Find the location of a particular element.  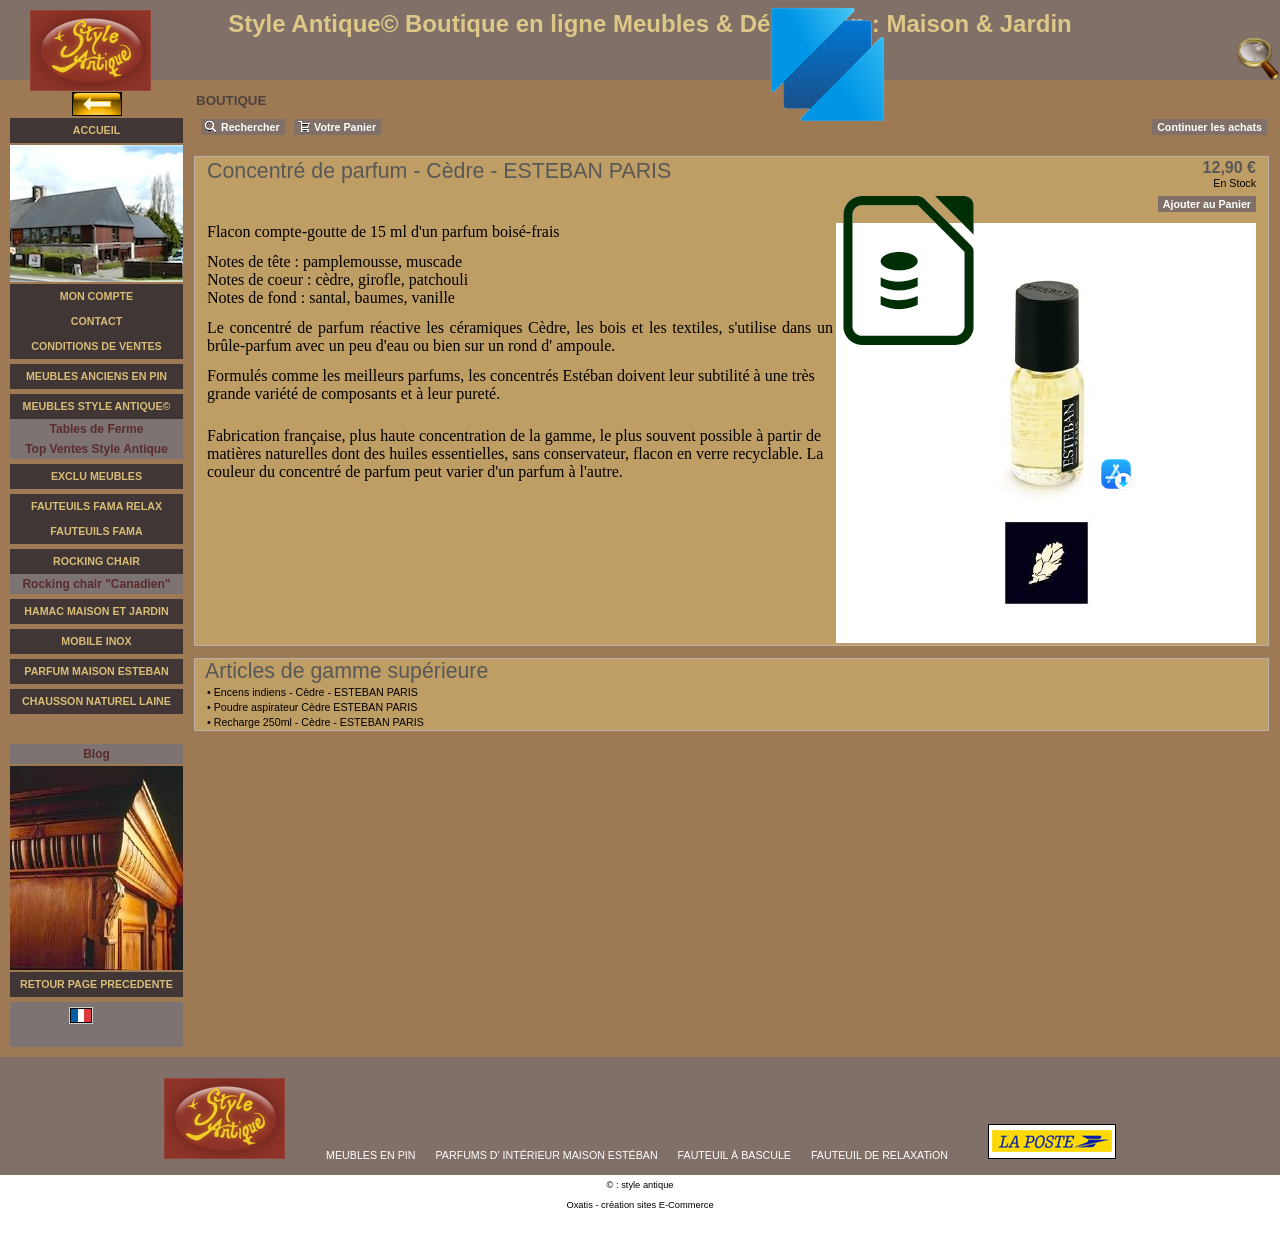

install or download new applications is located at coordinates (1116, 474).